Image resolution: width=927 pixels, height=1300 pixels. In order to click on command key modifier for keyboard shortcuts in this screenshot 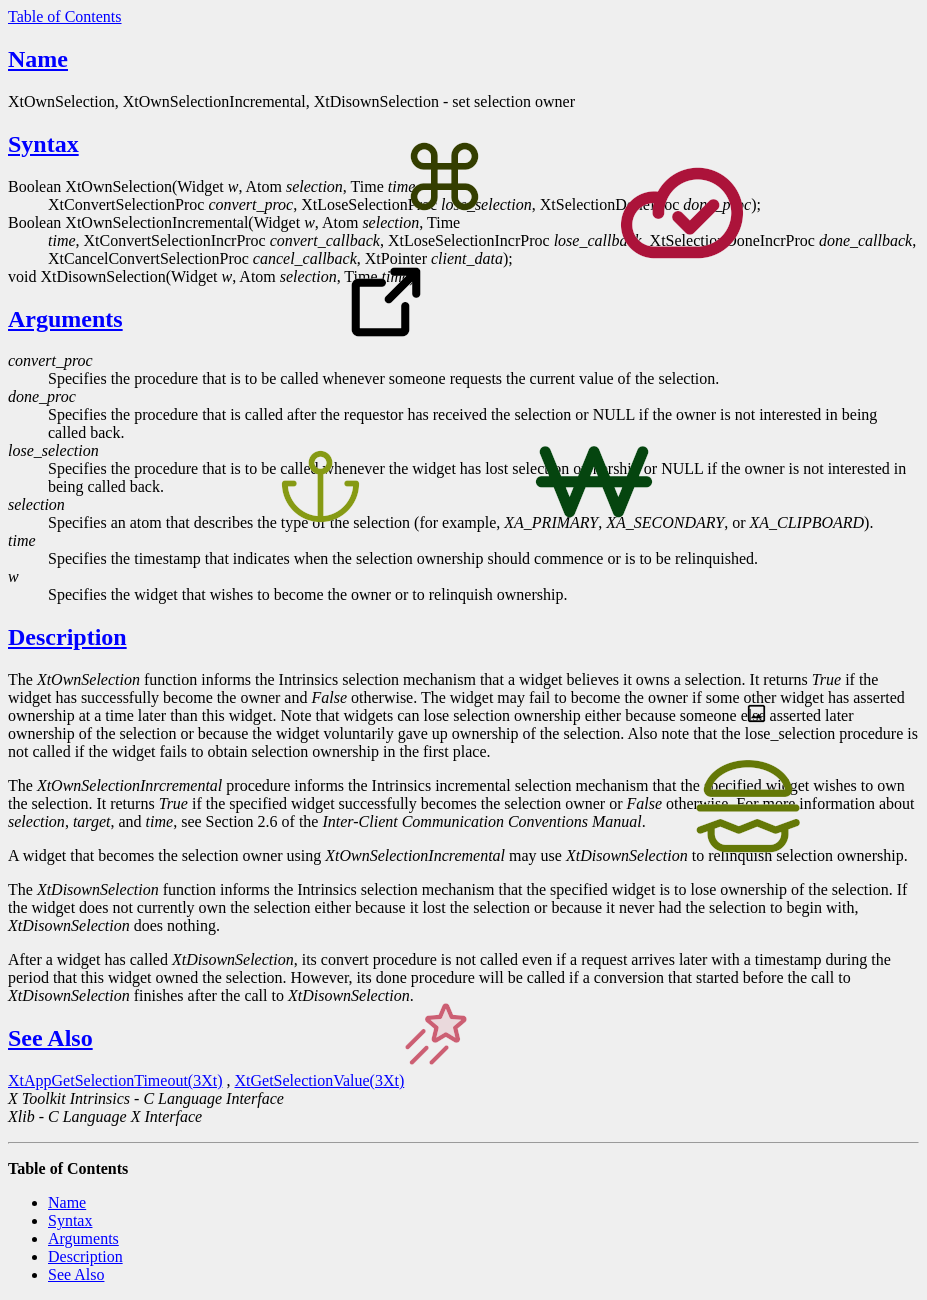, I will do `click(444, 176)`.